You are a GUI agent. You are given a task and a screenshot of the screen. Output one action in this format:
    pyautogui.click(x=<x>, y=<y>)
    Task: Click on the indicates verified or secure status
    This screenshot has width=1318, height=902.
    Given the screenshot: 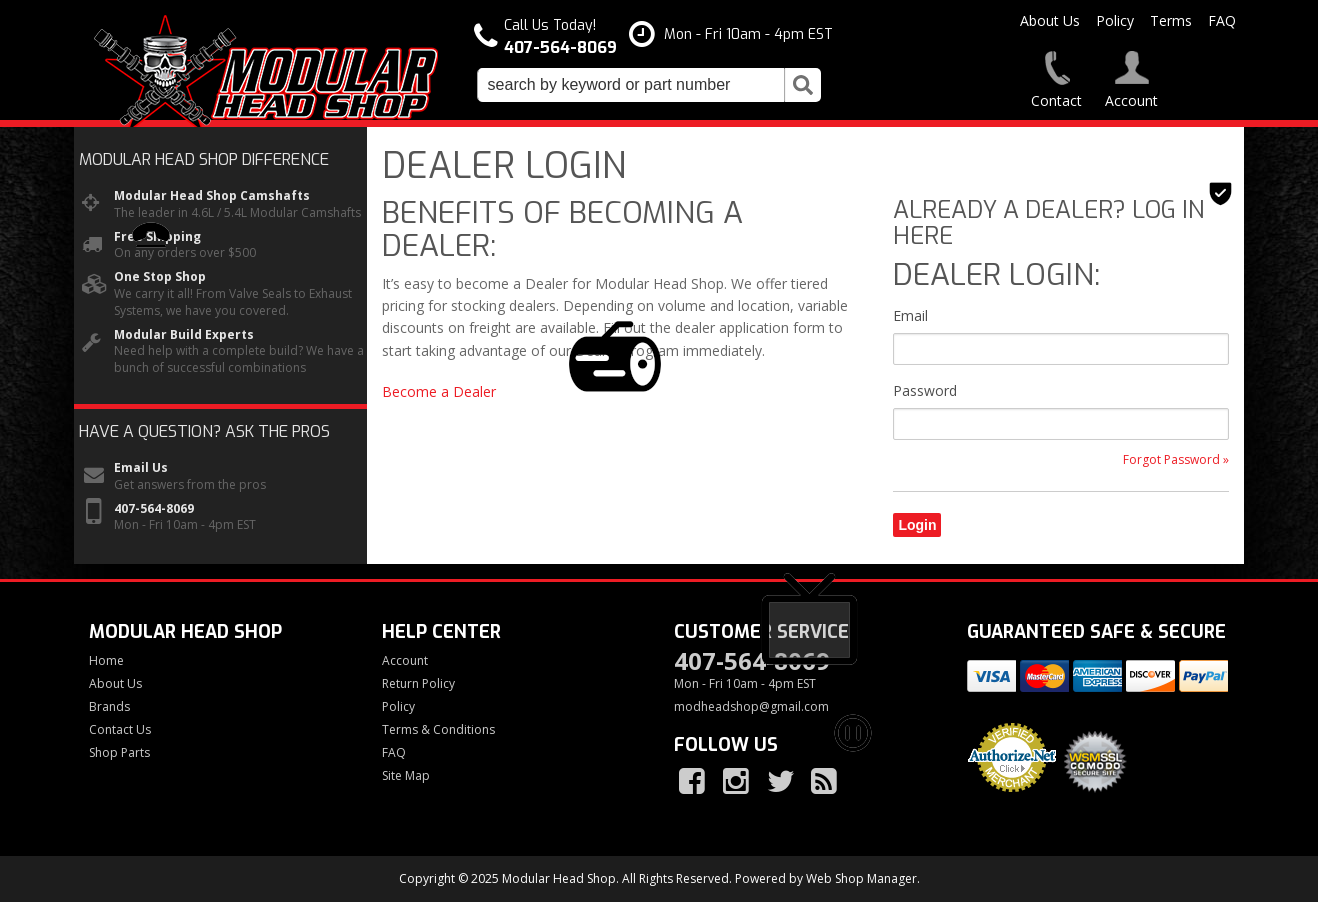 What is the action you would take?
    pyautogui.click(x=1220, y=192)
    